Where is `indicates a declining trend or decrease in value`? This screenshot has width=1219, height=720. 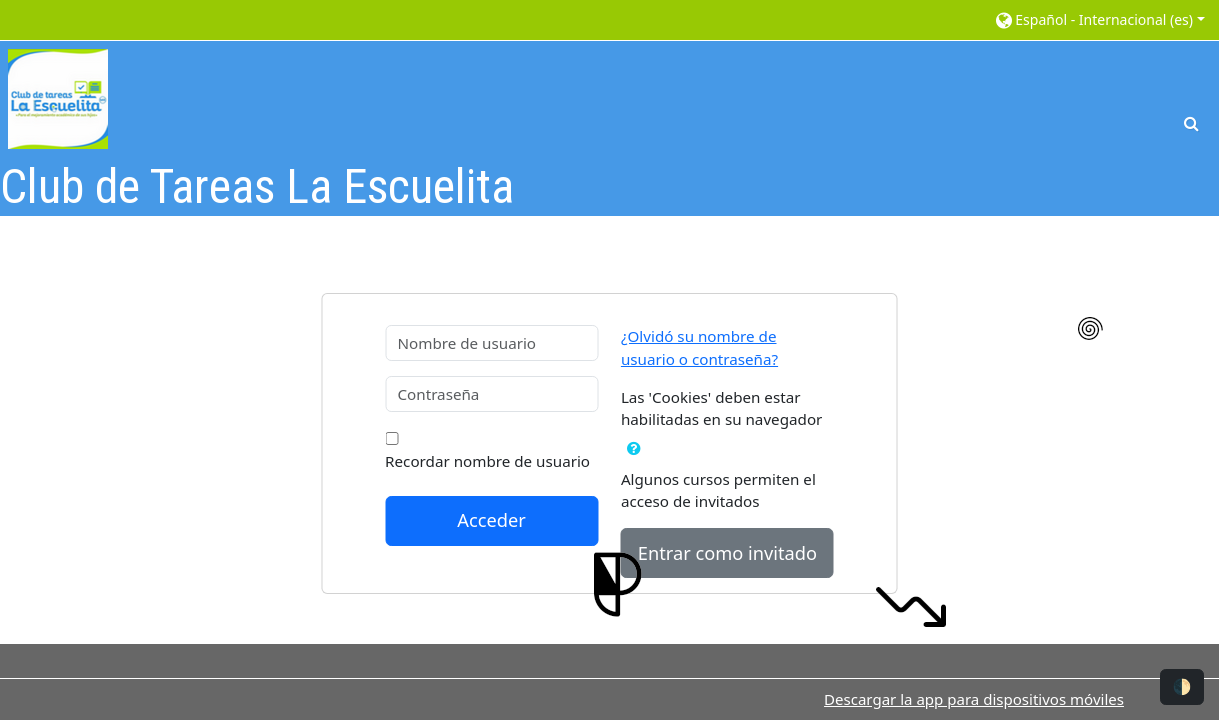
indicates a declining trend or decrease in value is located at coordinates (911, 607).